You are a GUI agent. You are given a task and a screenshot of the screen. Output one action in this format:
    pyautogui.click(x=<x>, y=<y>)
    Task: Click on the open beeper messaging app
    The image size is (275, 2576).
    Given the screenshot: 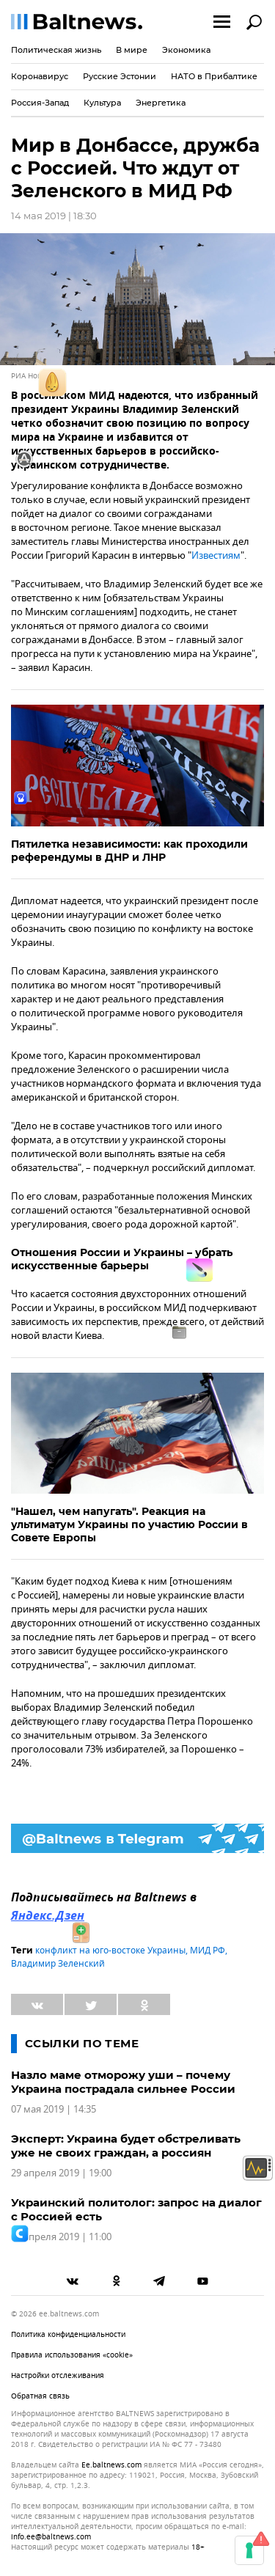 What is the action you would take?
    pyautogui.click(x=21, y=798)
    